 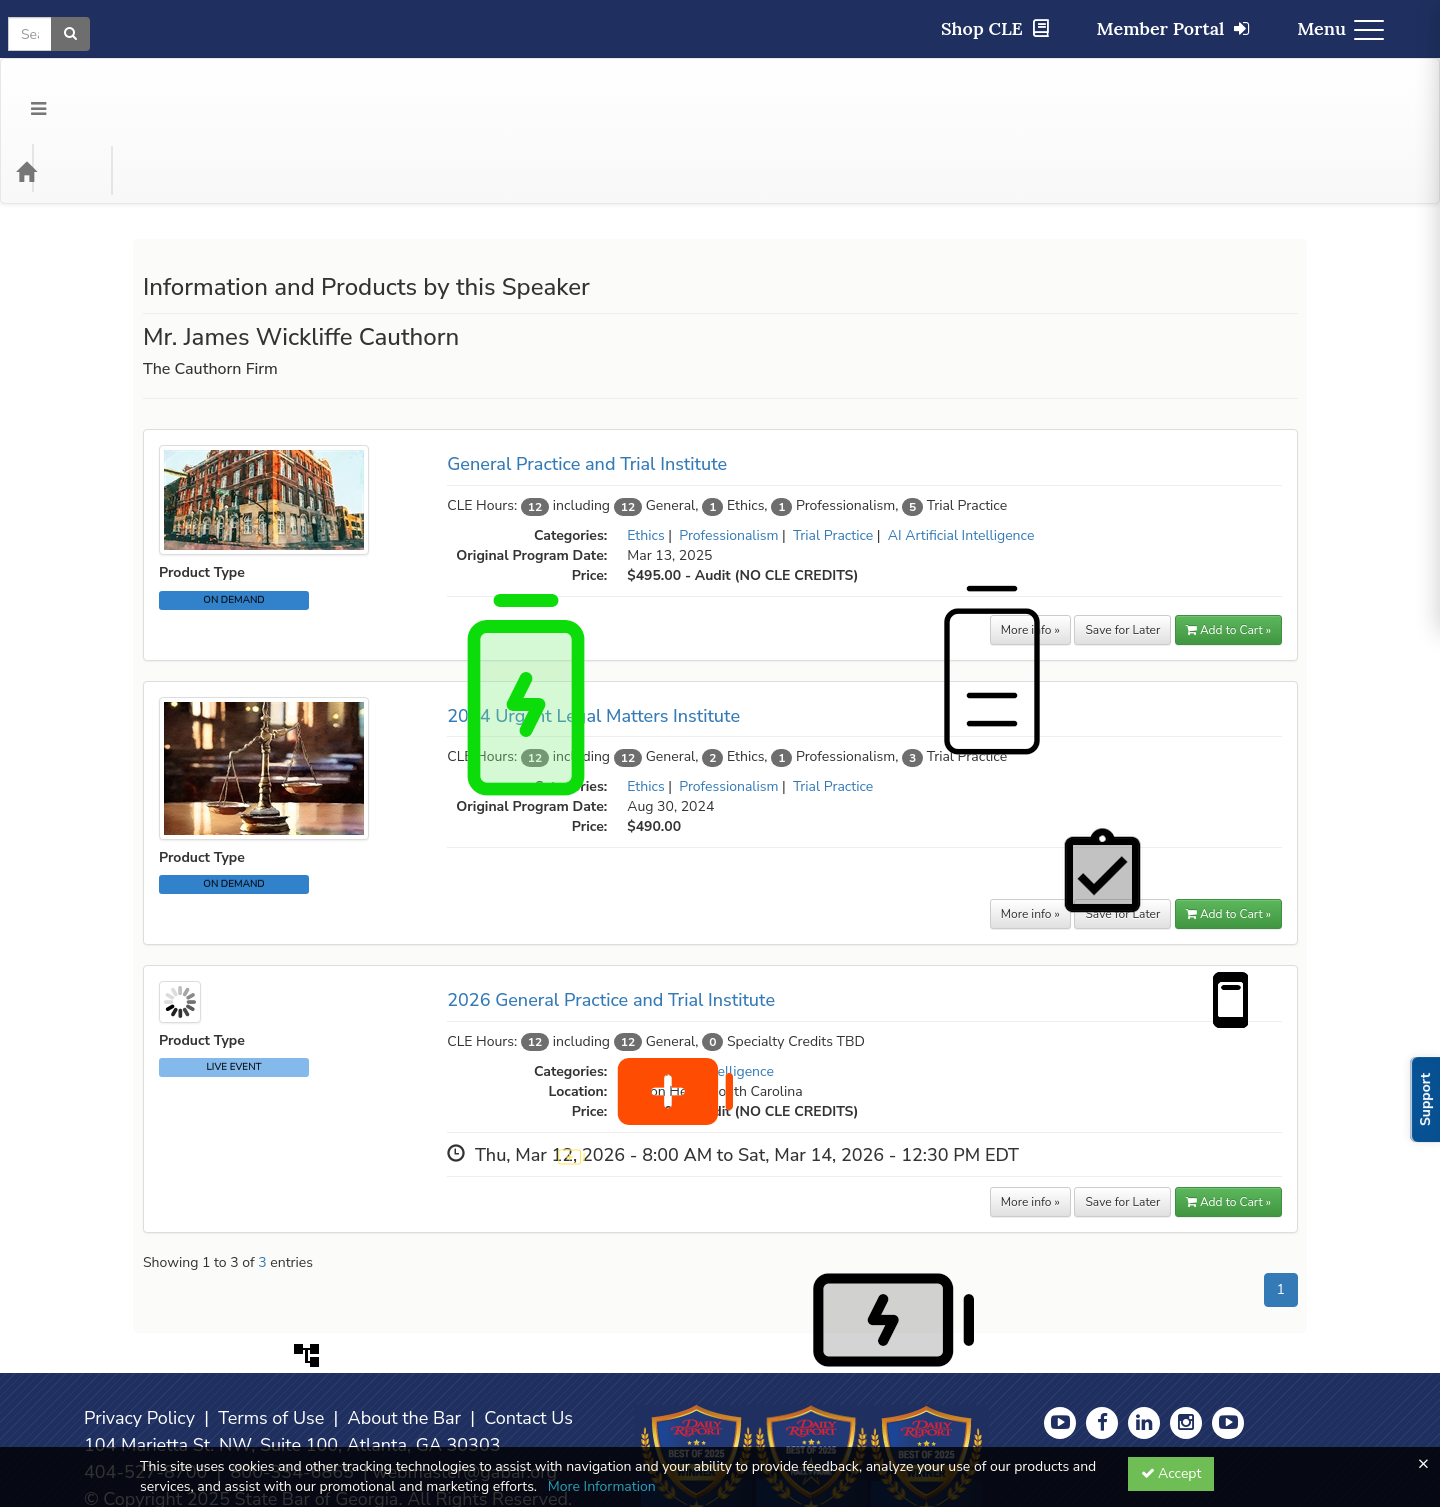 I want to click on view completed tasks or assignments, so click(x=1102, y=874).